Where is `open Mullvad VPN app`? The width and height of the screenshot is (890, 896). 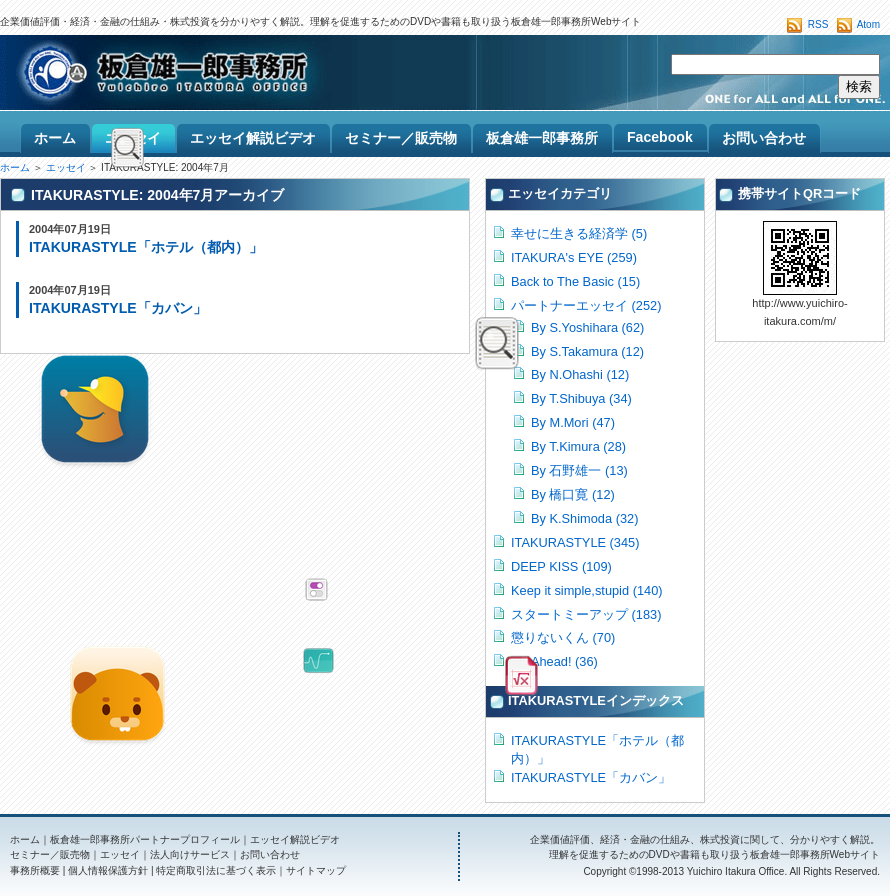 open Mullvad VPN app is located at coordinates (95, 409).